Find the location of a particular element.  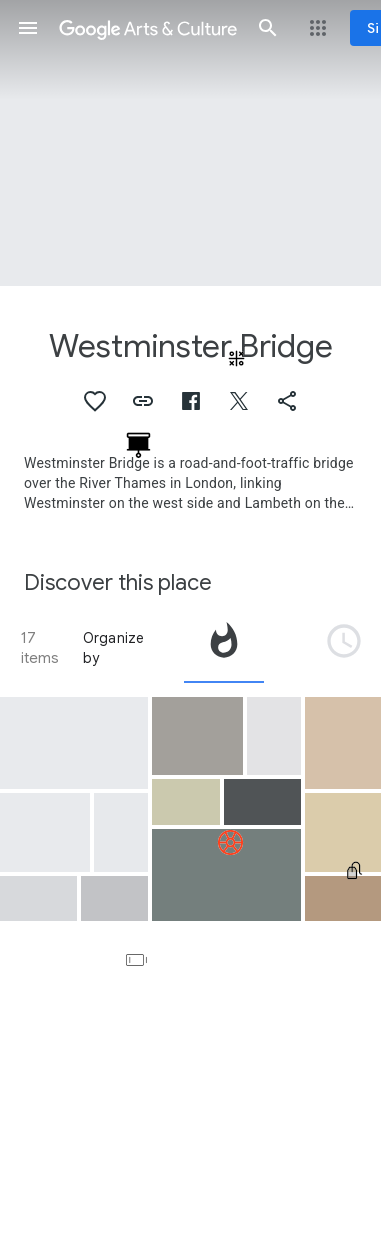

play tic-tac-toe game is located at coordinates (236, 358).